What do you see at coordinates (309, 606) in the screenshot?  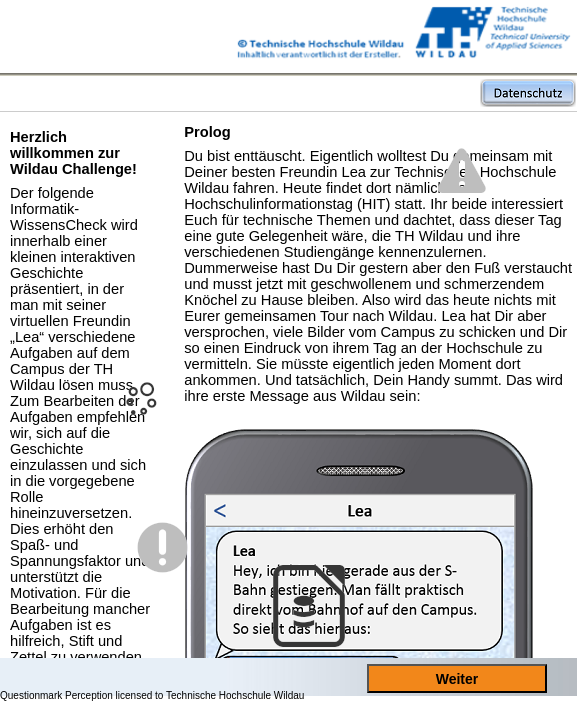 I see `open libreoffice base database application` at bounding box center [309, 606].